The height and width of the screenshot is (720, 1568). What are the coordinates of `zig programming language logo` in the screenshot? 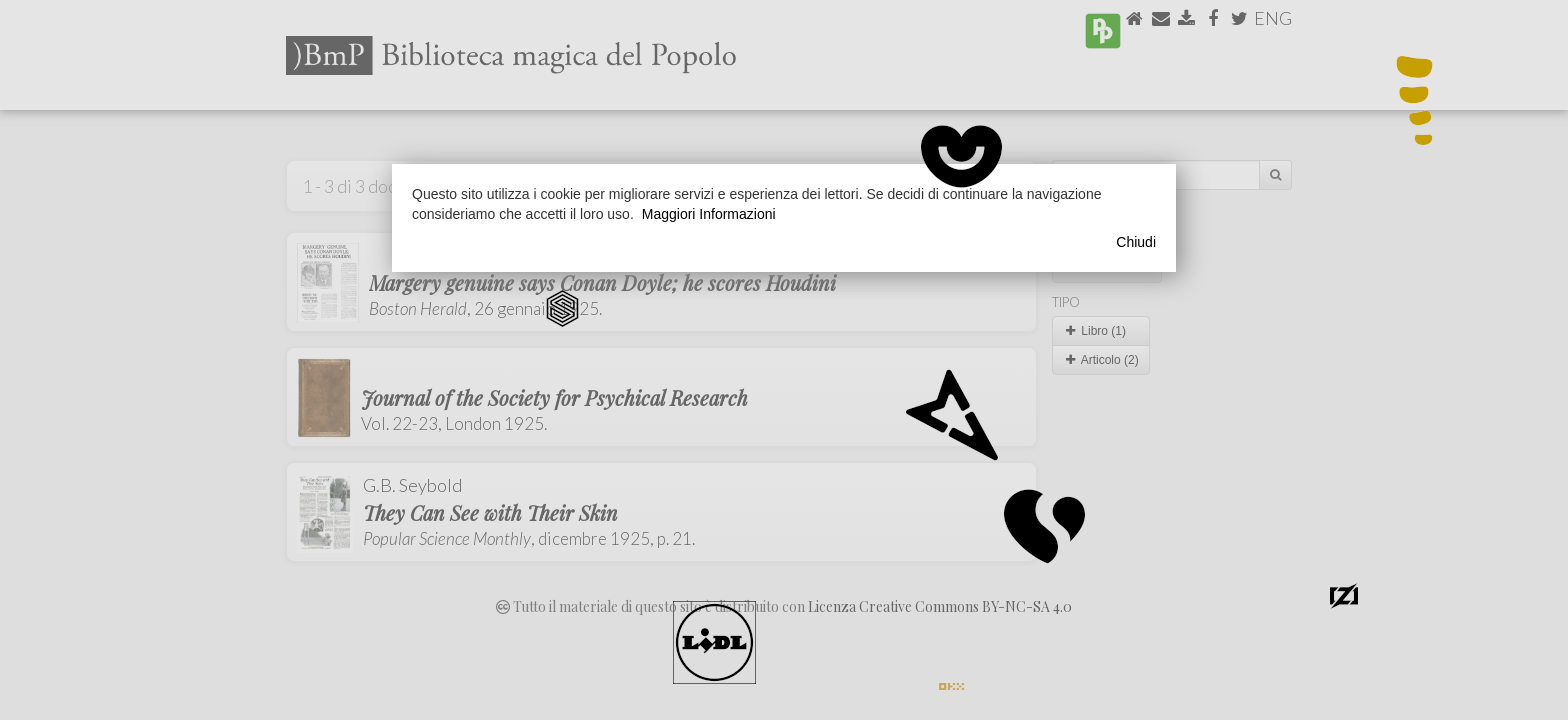 It's located at (1344, 596).